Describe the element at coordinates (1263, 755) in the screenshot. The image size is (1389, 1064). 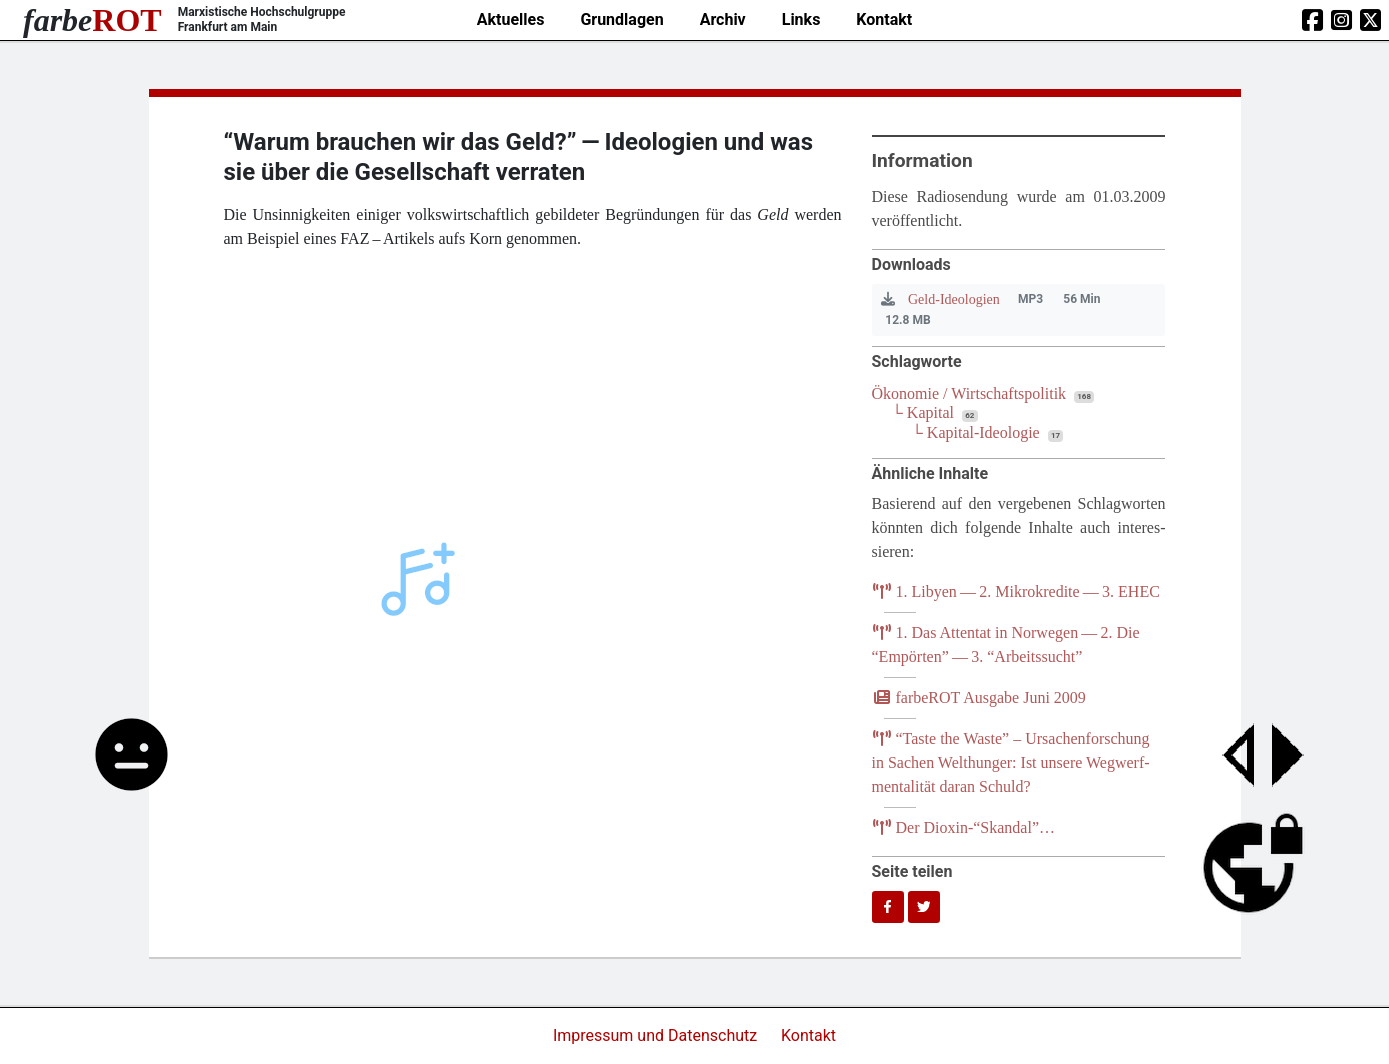
I see `switch to the left panel or view` at that location.